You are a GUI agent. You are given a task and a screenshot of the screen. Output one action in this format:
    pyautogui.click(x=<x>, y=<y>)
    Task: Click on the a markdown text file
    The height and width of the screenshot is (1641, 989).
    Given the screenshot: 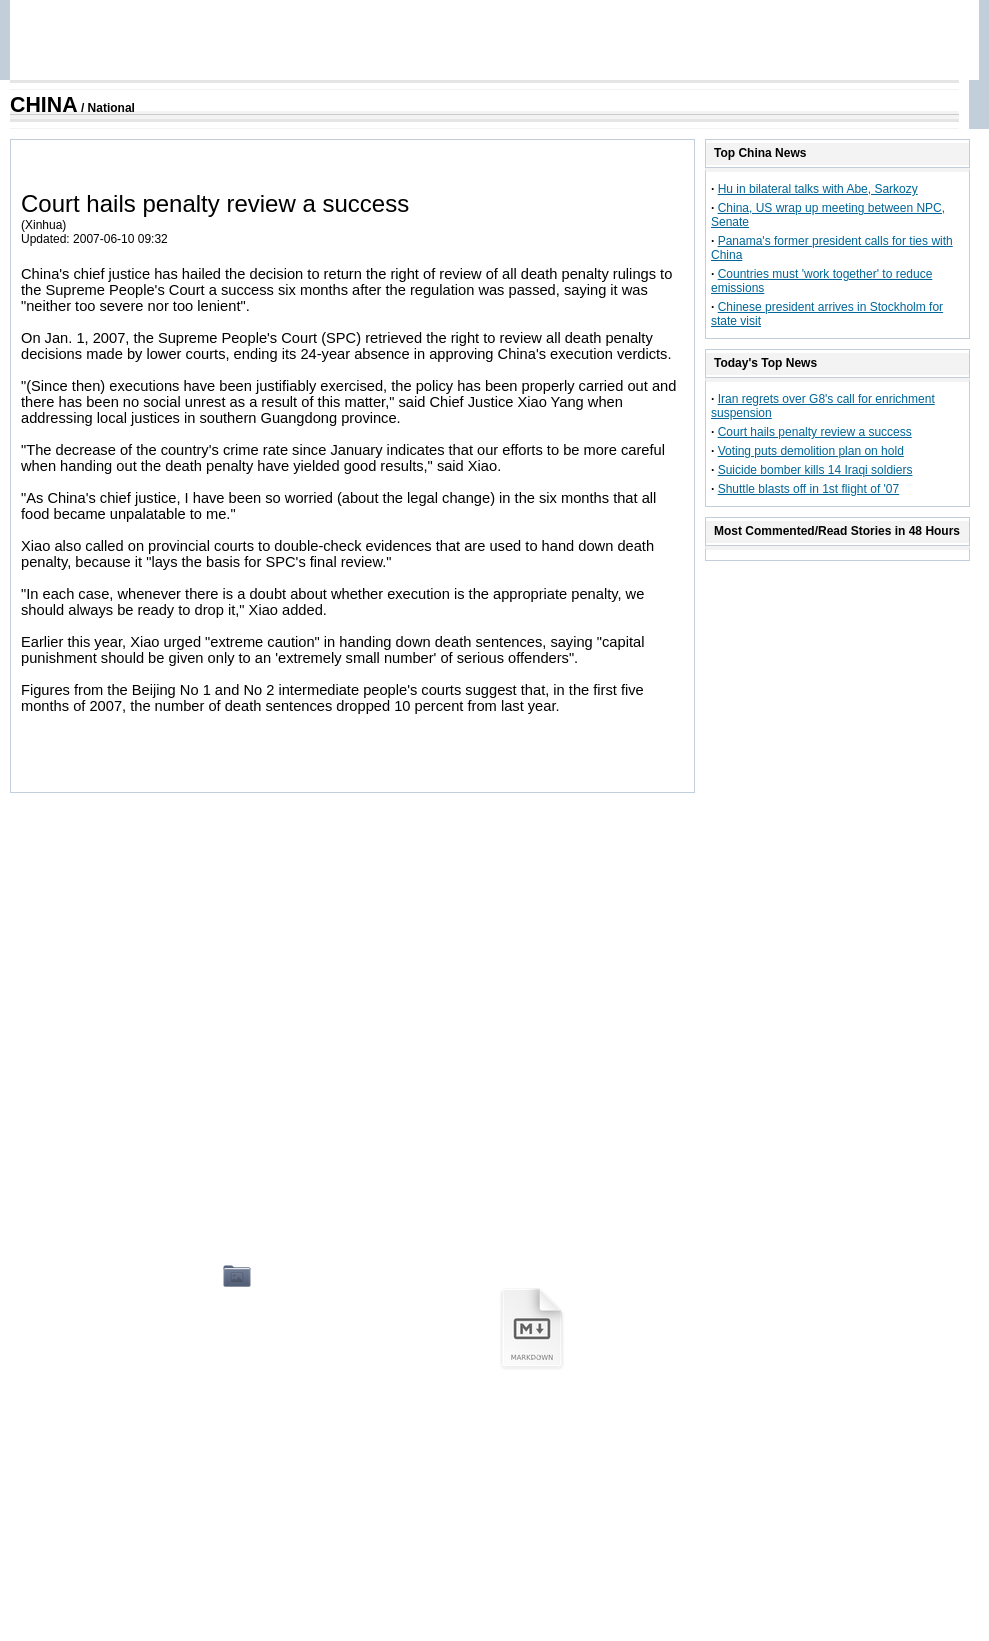 What is the action you would take?
    pyautogui.click(x=532, y=1329)
    